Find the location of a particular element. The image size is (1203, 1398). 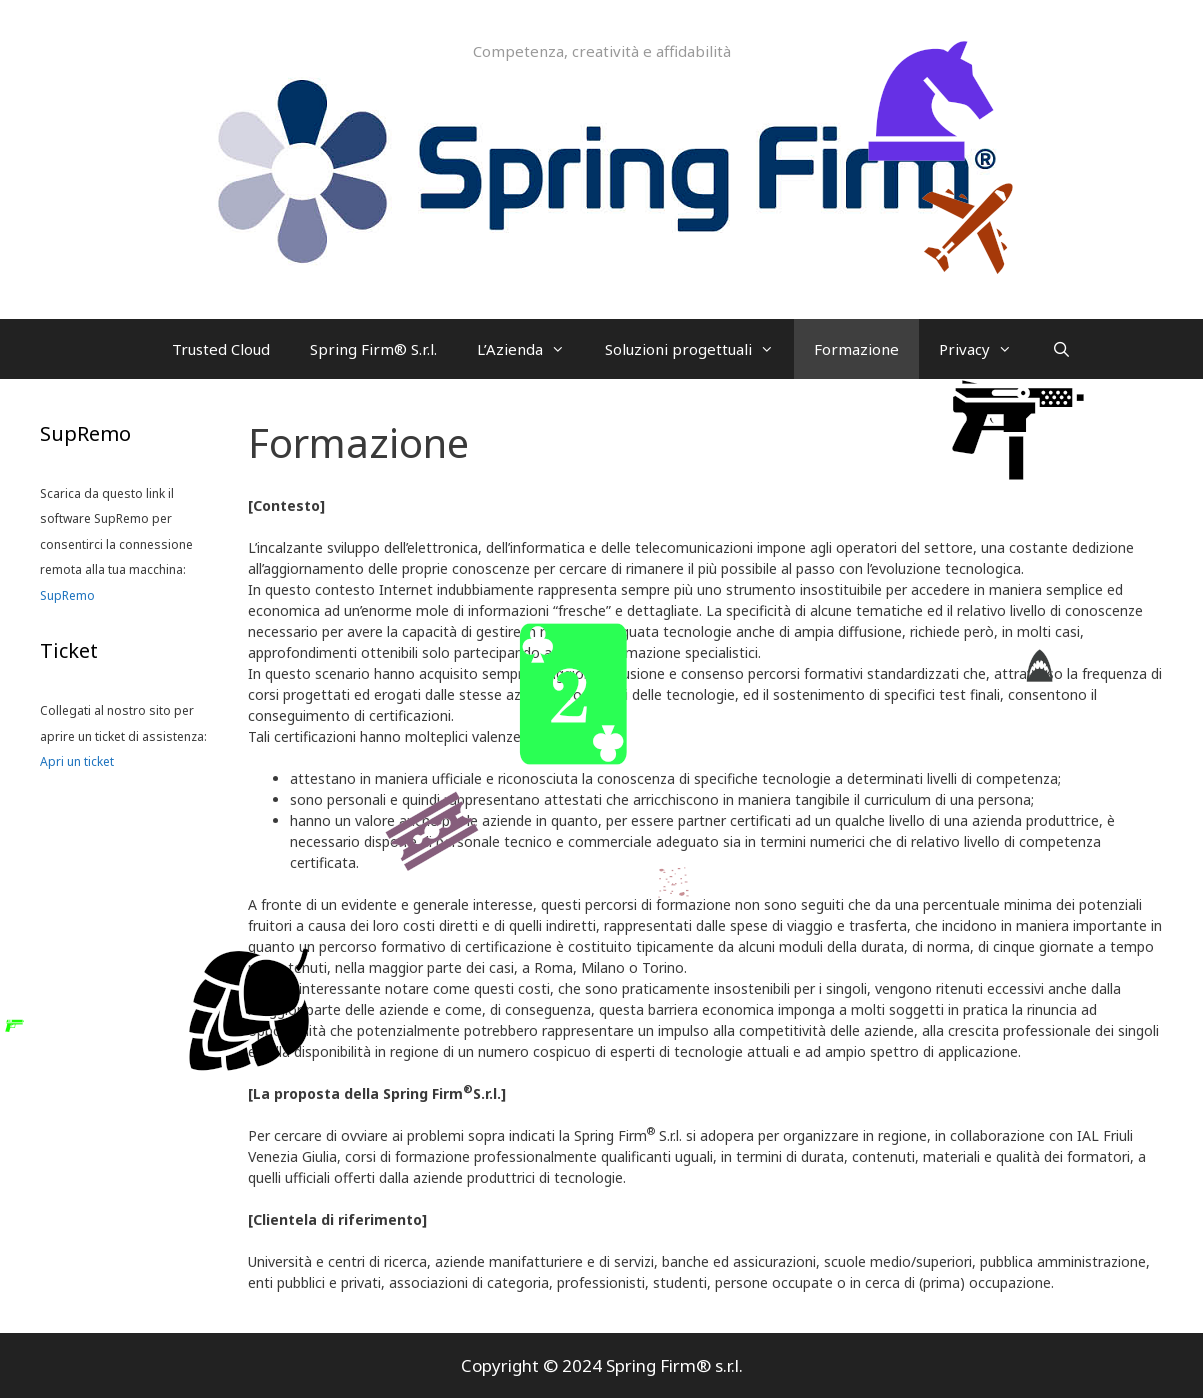

select a path or route tile in a game is located at coordinates (673, 882).